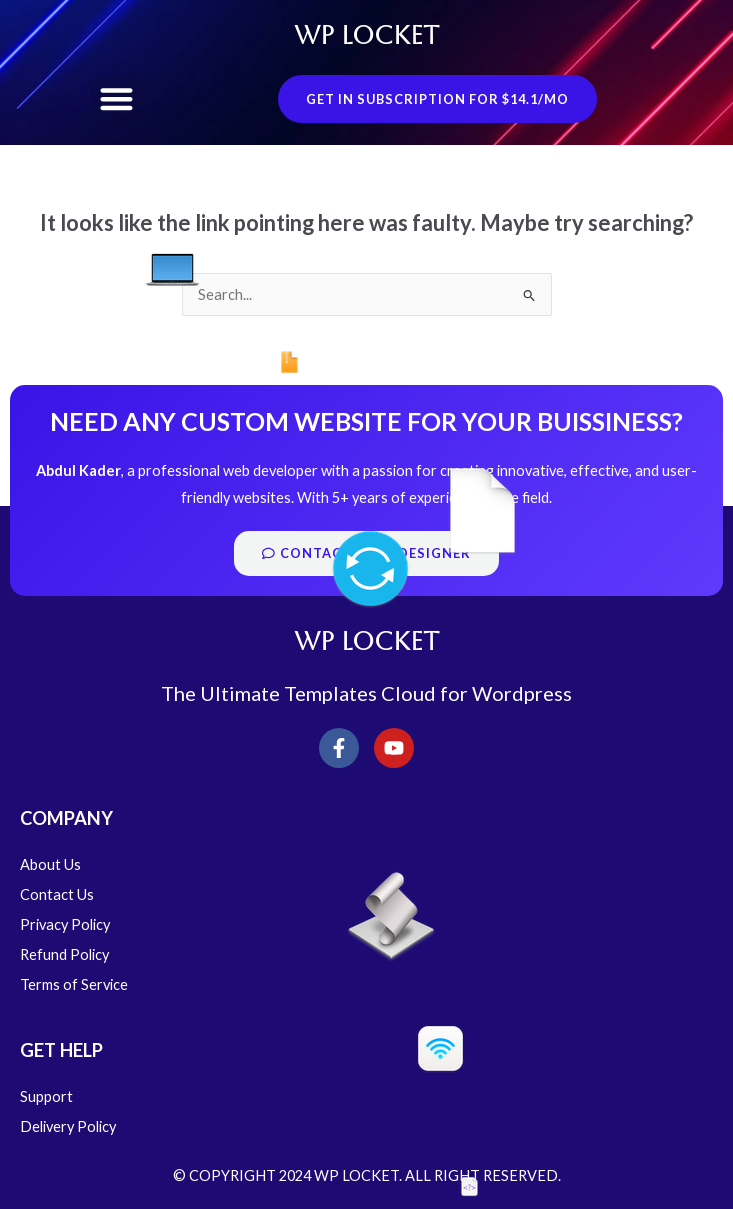 The height and width of the screenshot is (1209, 733). Describe the element at coordinates (391, 915) in the screenshot. I see `run an AppleScript applet` at that location.